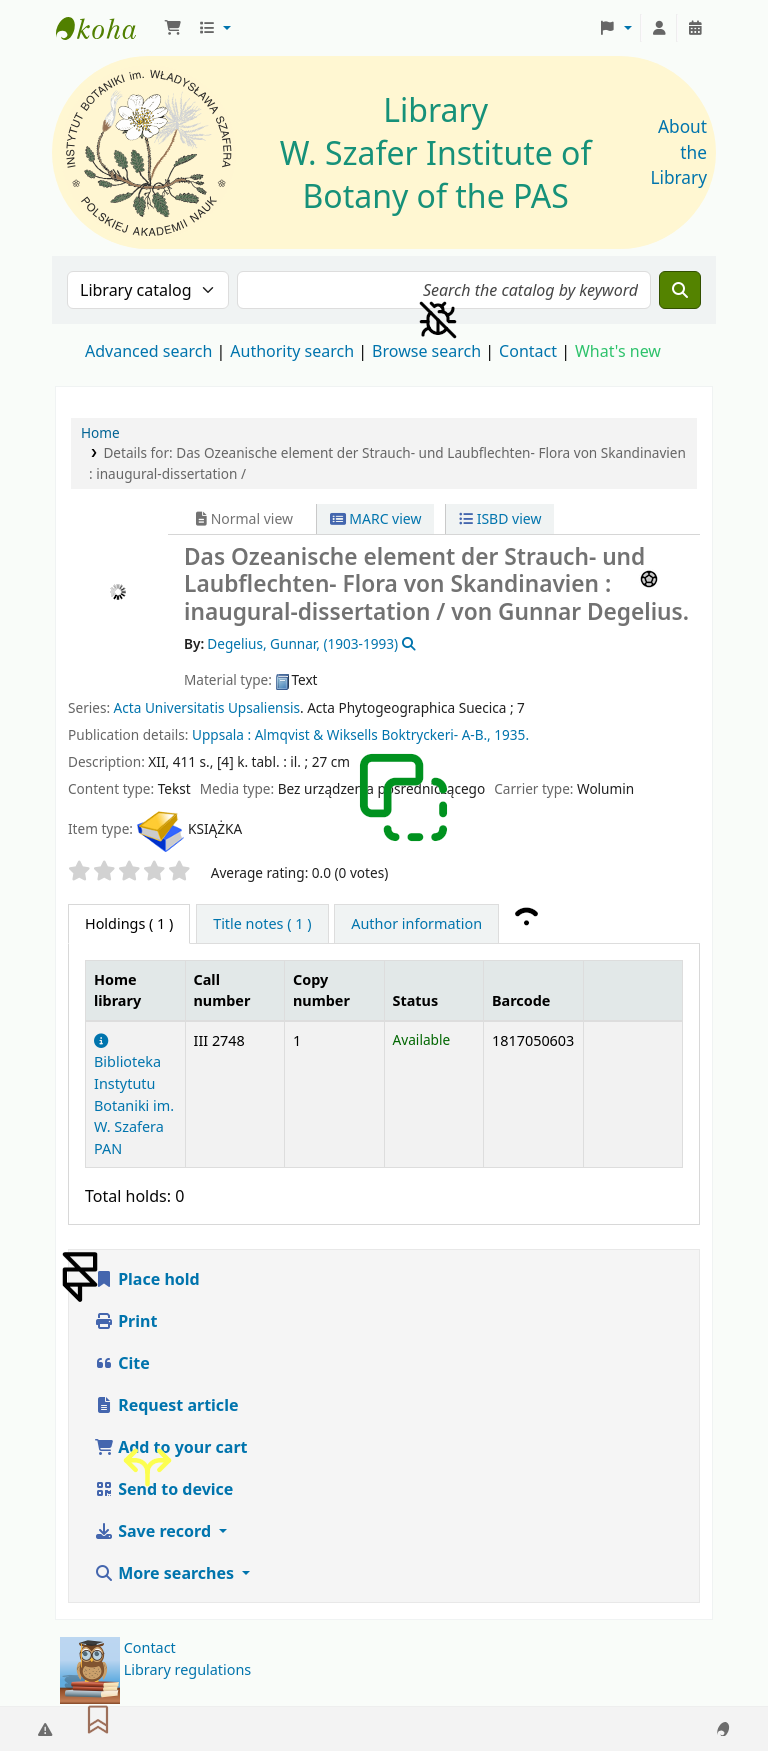 The width and height of the screenshot is (768, 1751). Describe the element at coordinates (526, 902) in the screenshot. I see `indicates weak wifi signal strength` at that location.